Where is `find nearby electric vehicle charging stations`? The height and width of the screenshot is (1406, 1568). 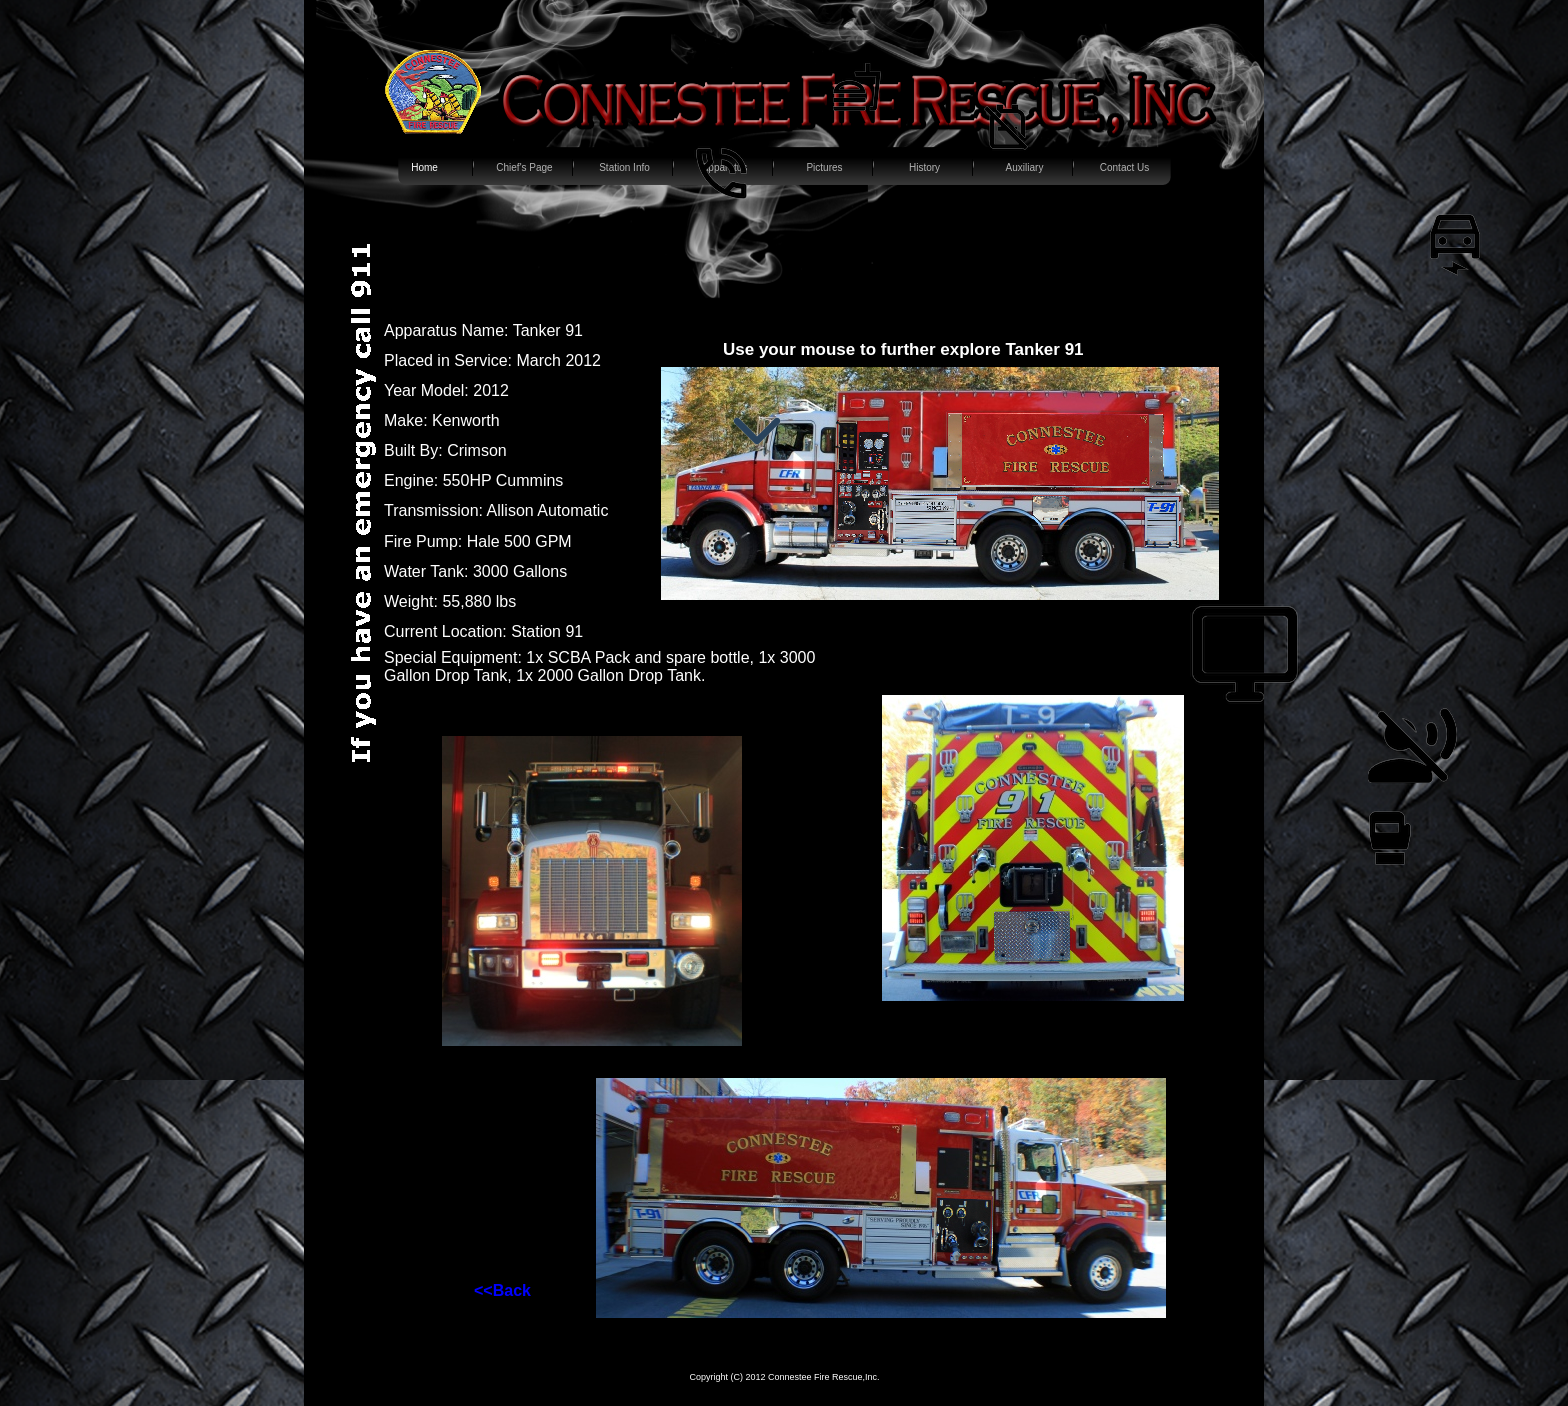
find nearby electric vehicle charging stations is located at coordinates (1455, 245).